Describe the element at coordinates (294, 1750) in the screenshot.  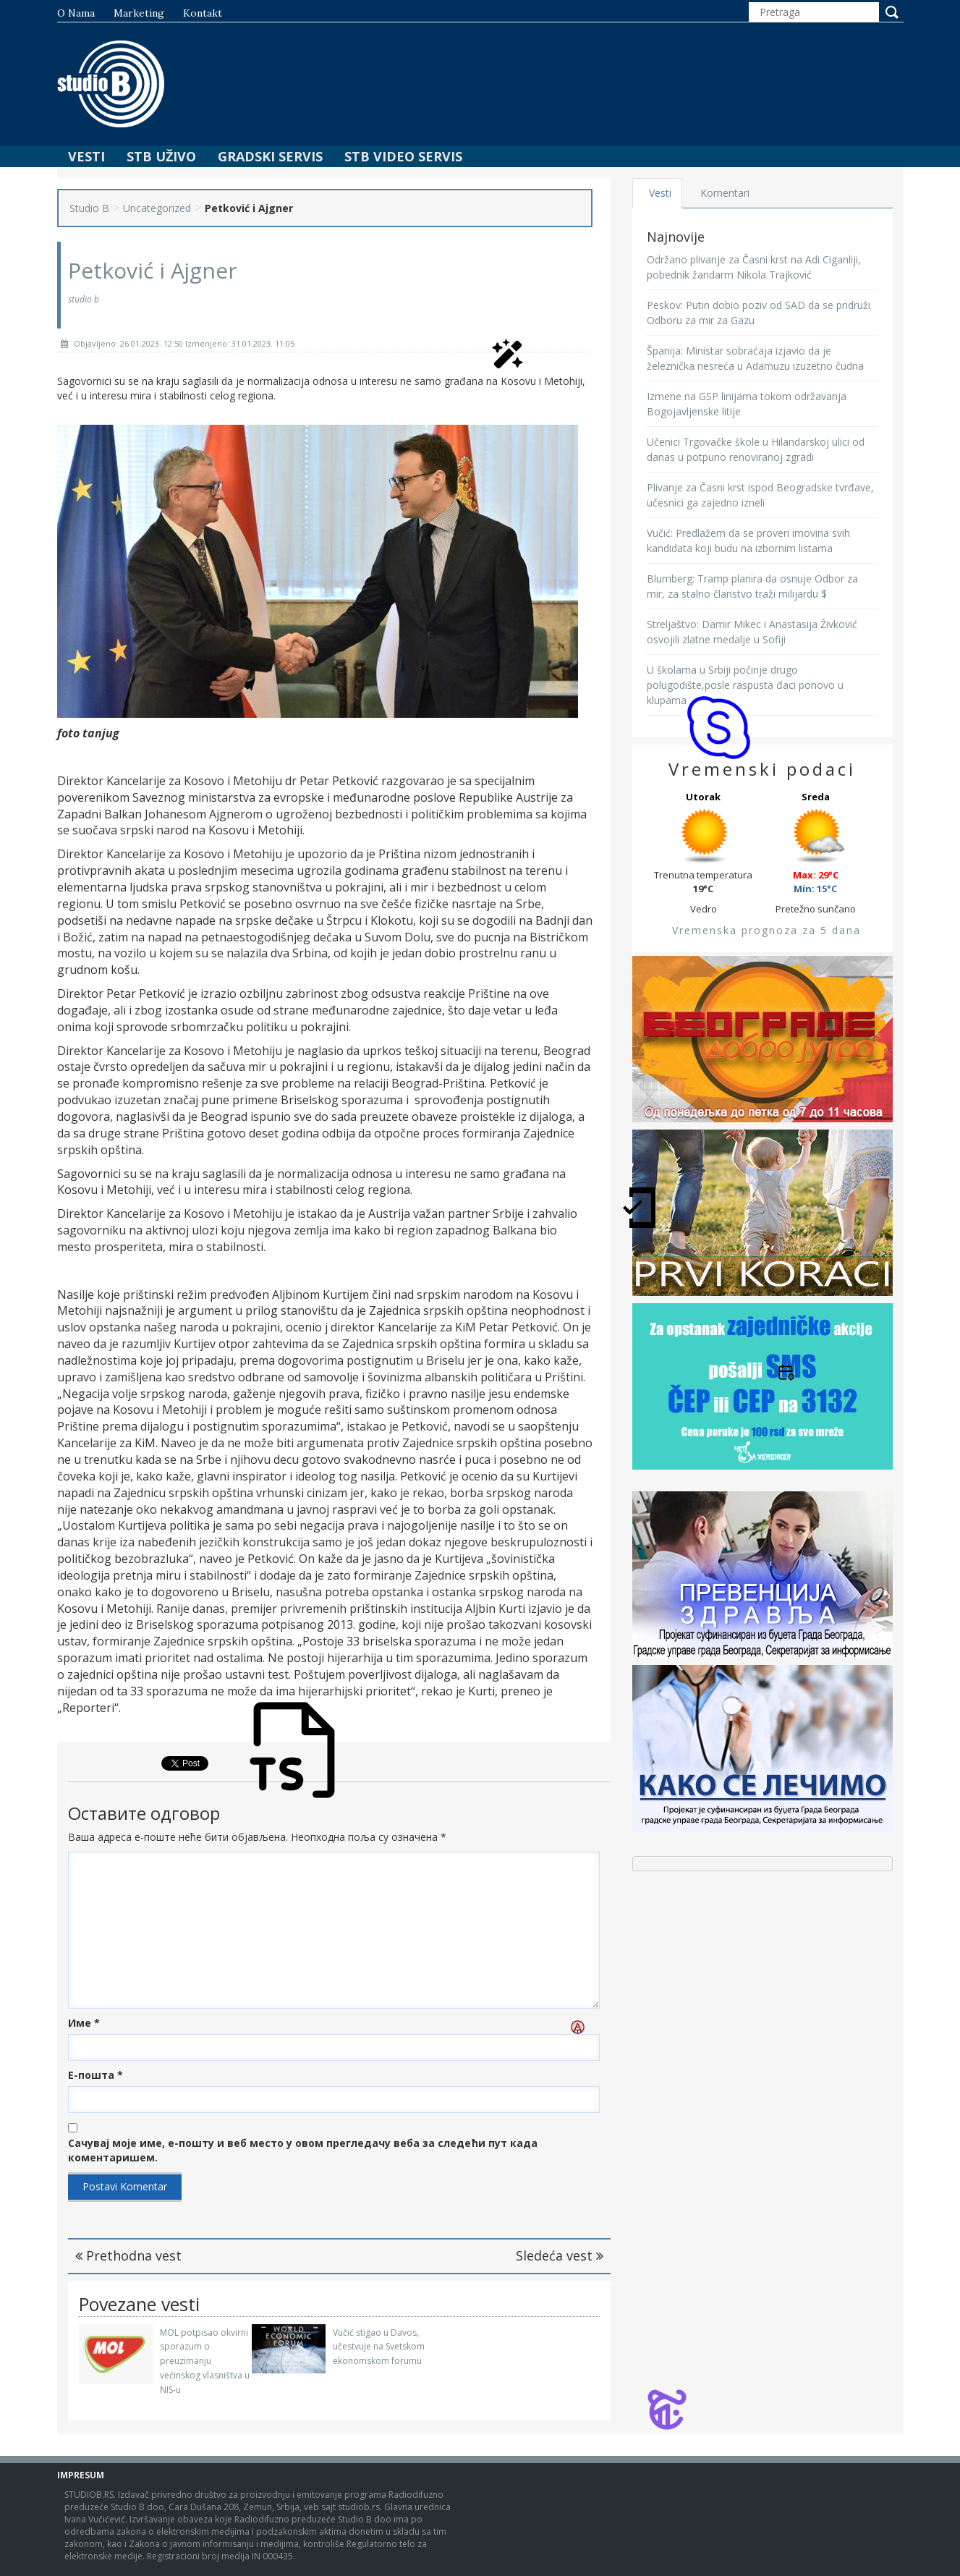
I see `a TypeScript file` at that location.